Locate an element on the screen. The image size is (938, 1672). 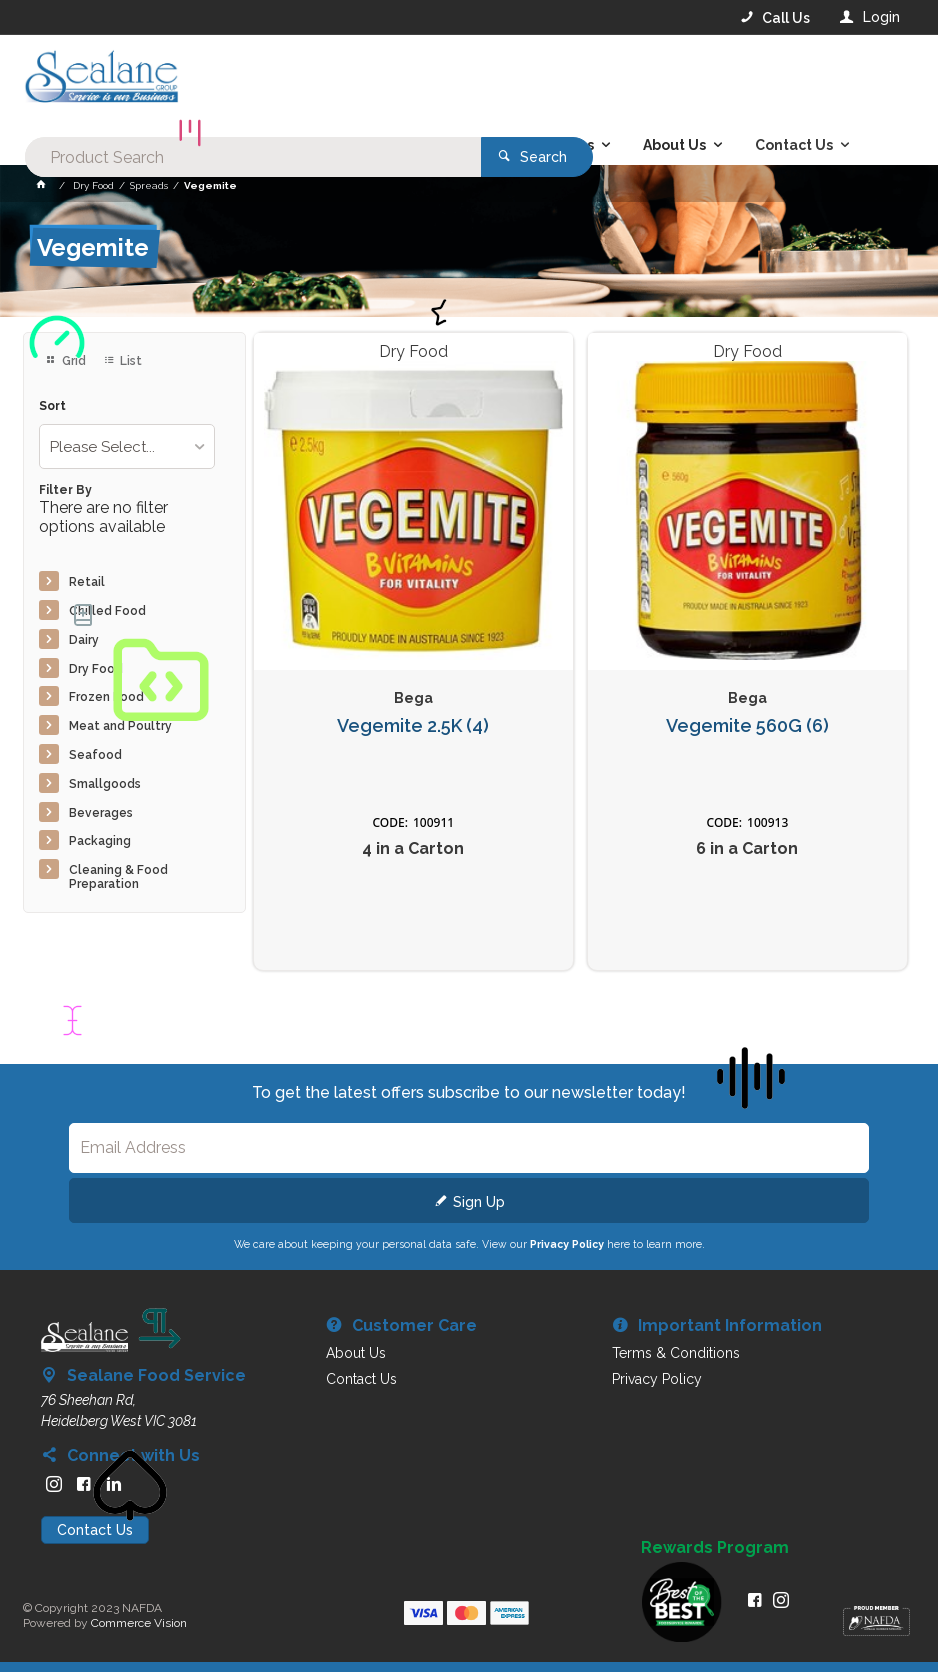
audio playback or sound visualization is located at coordinates (751, 1078).